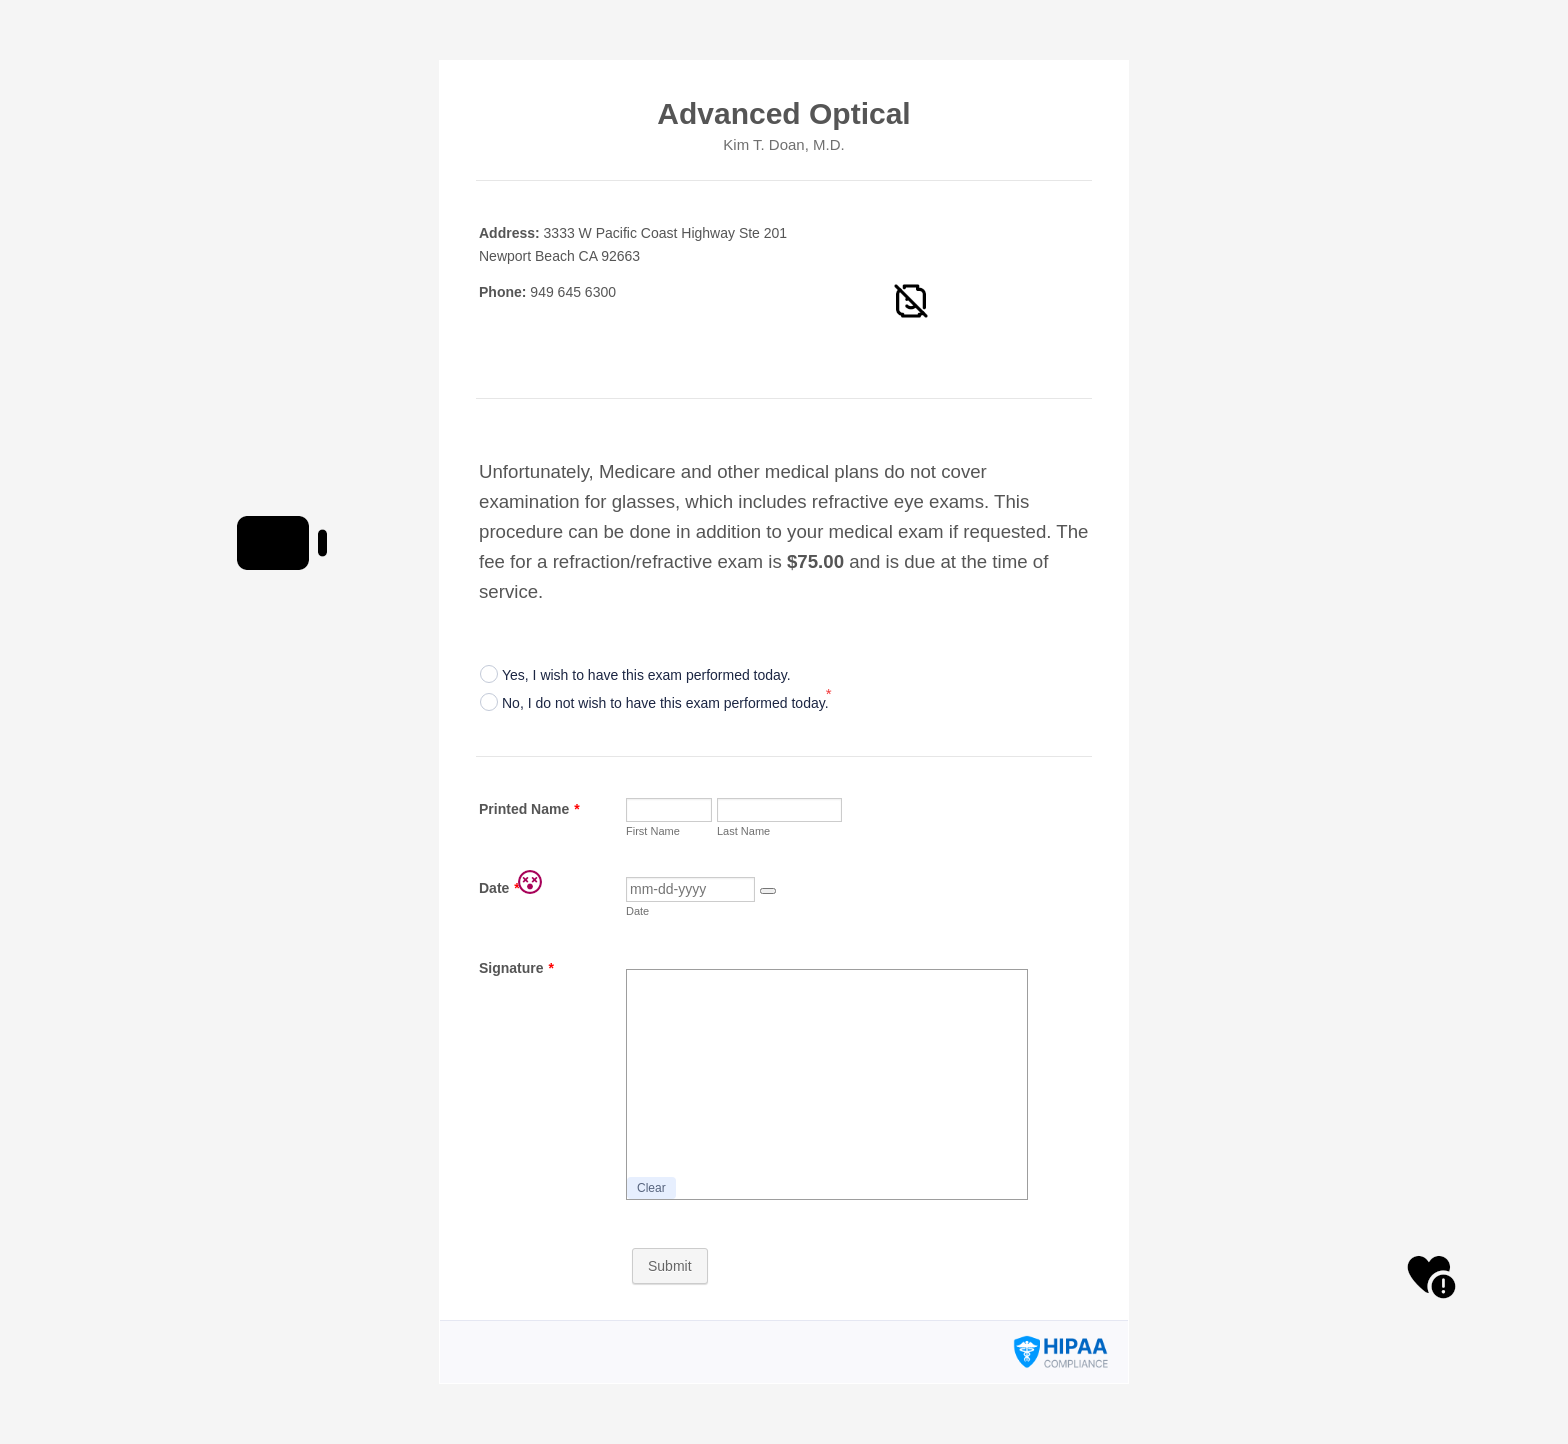  Describe the element at coordinates (530, 882) in the screenshot. I see `indicates a confused or overwhelmed state` at that location.